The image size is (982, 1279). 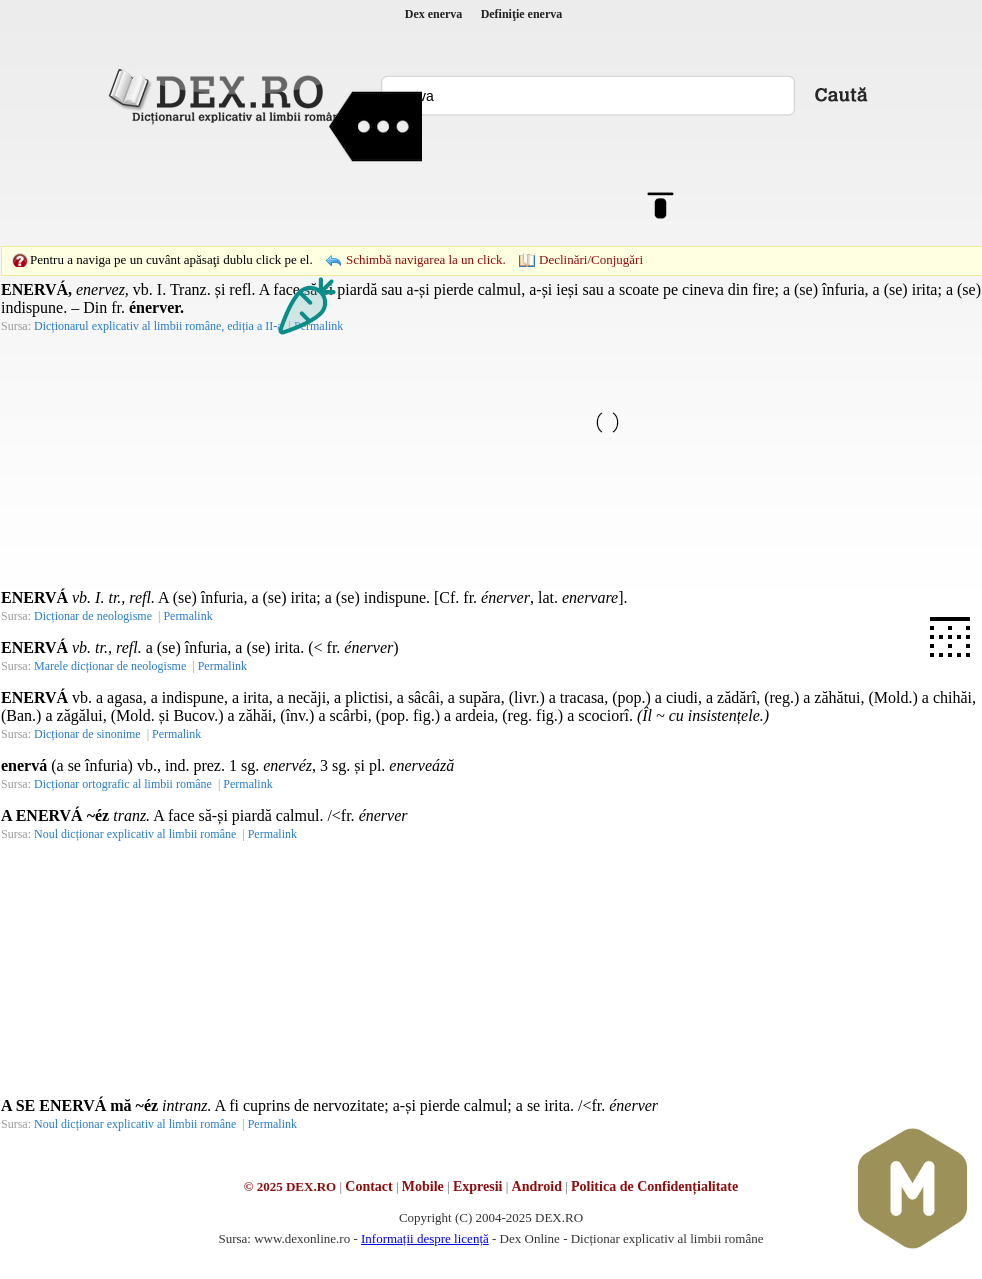 I want to click on align selected element to top, so click(x=660, y=205).